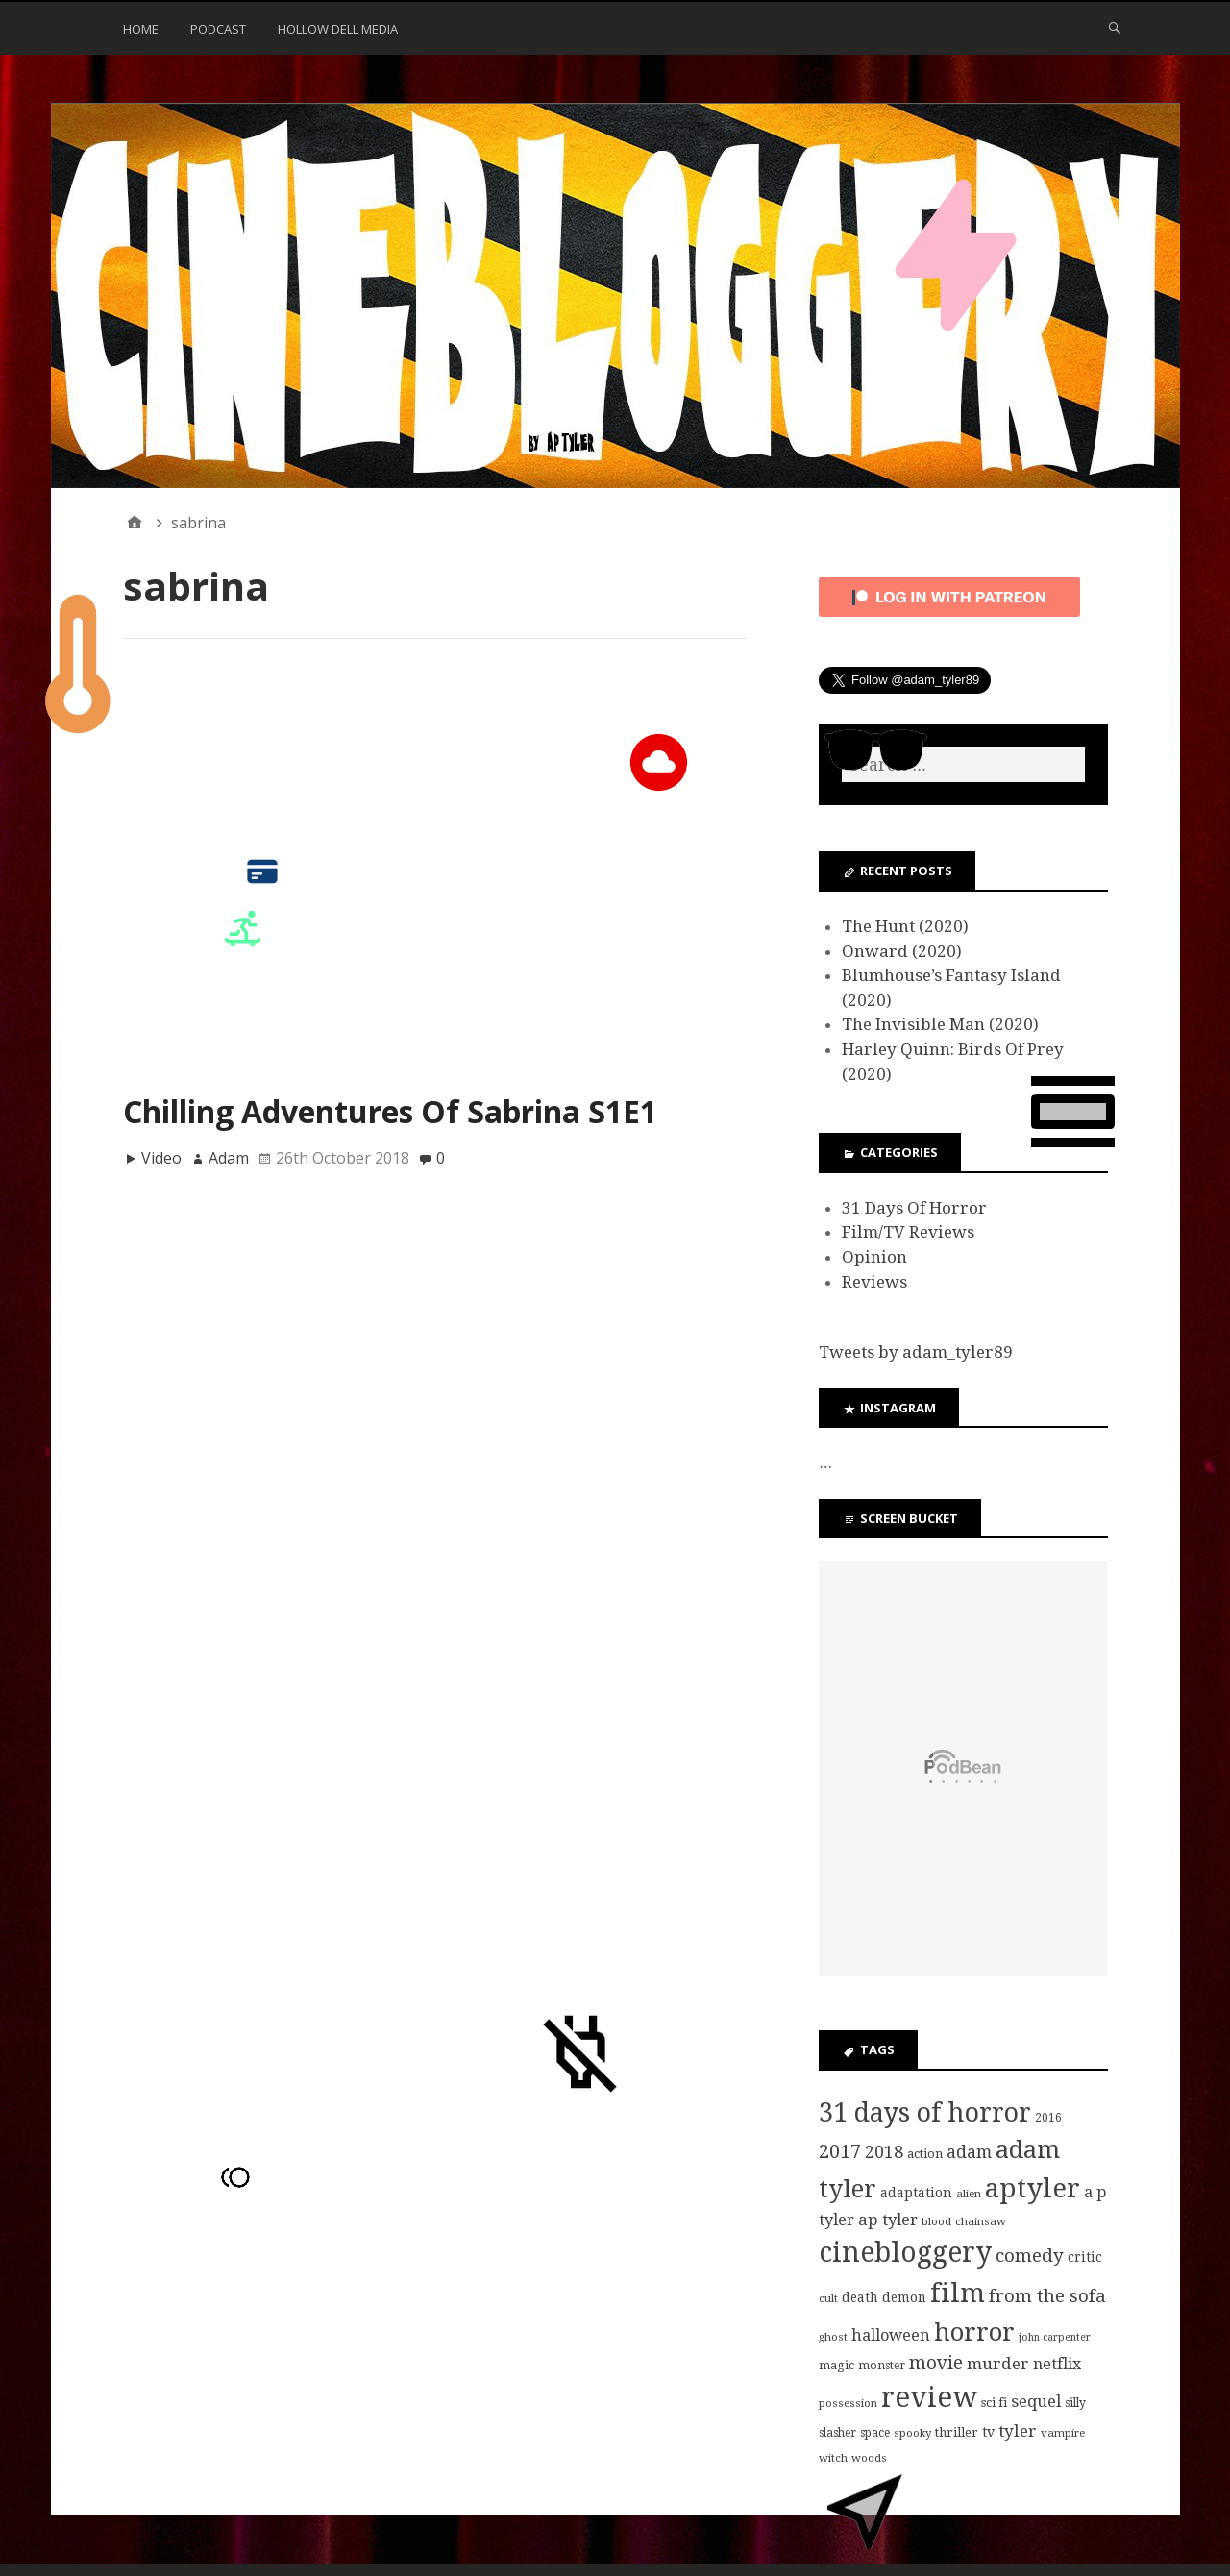 The height and width of the screenshot is (2576, 1230). I want to click on view current temperature, so click(78, 664).